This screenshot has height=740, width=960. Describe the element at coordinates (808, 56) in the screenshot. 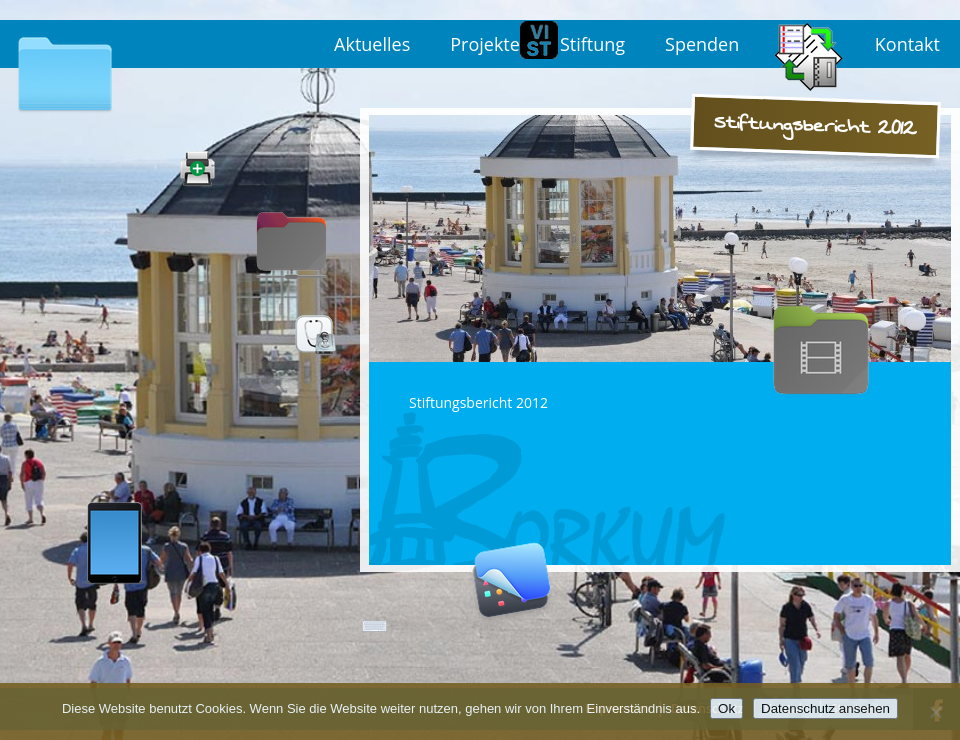

I see `convert between chinese text formats` at that location.